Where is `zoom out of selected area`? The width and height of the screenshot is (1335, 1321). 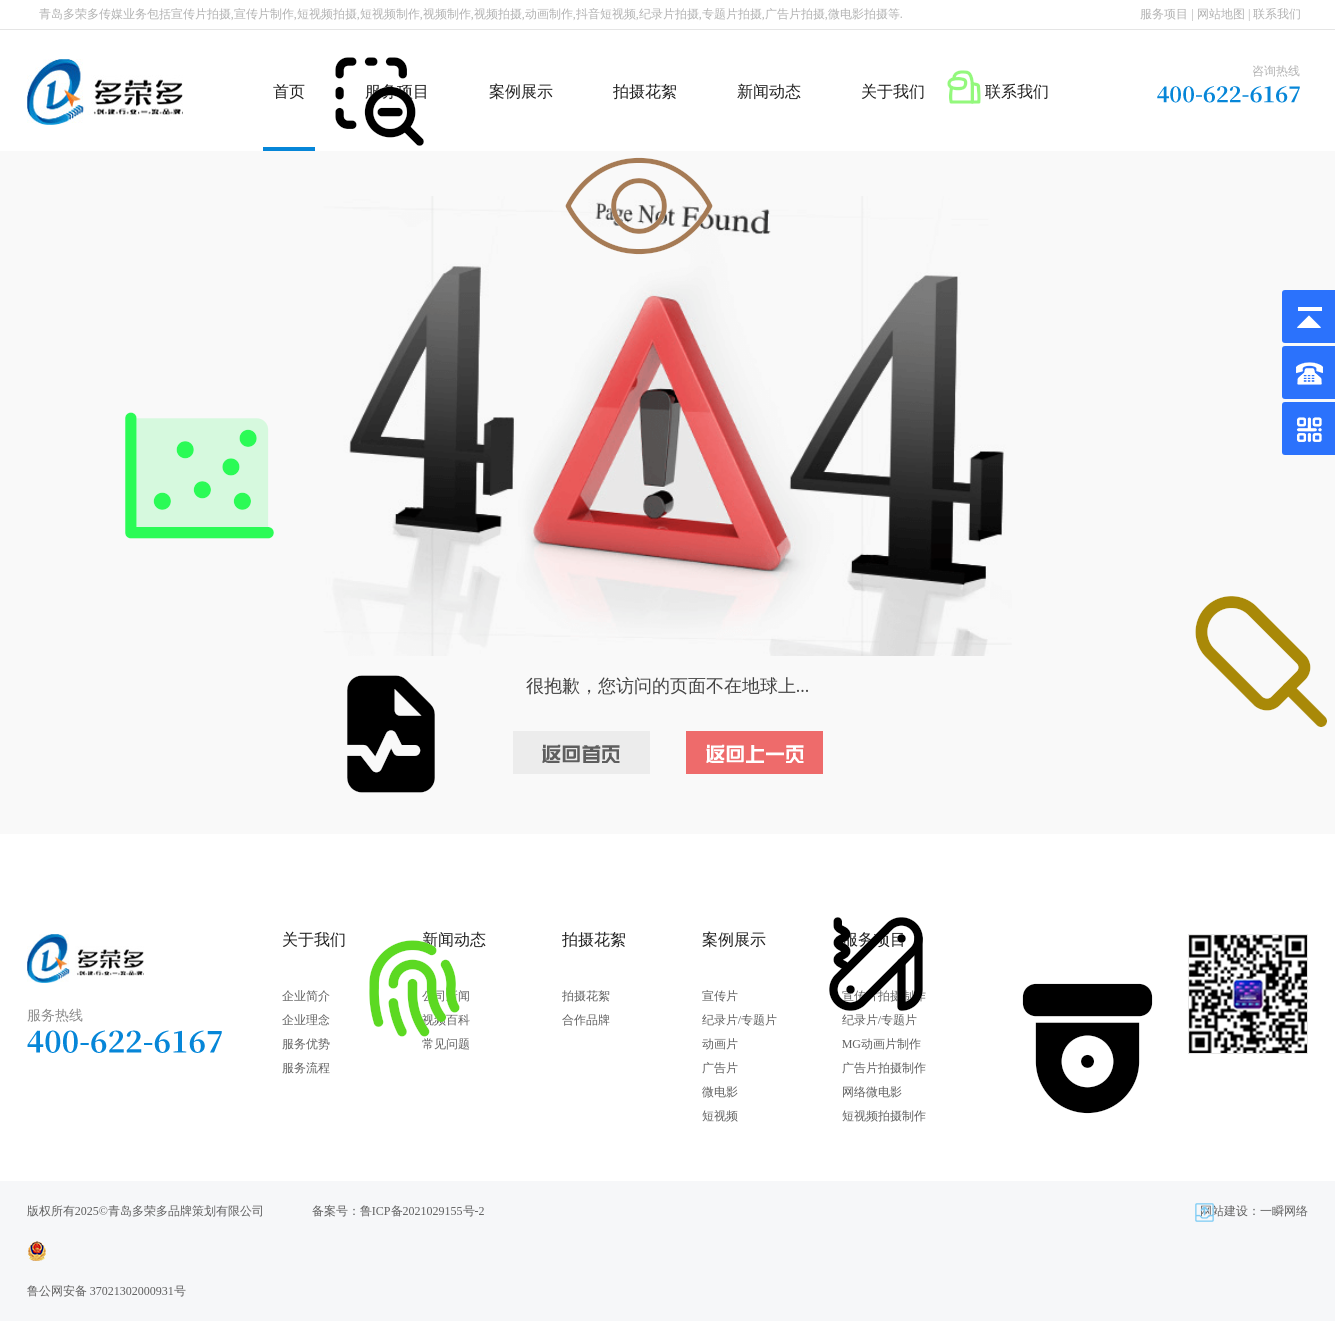
zoom out of selected area is located at coordinates (377, 99).